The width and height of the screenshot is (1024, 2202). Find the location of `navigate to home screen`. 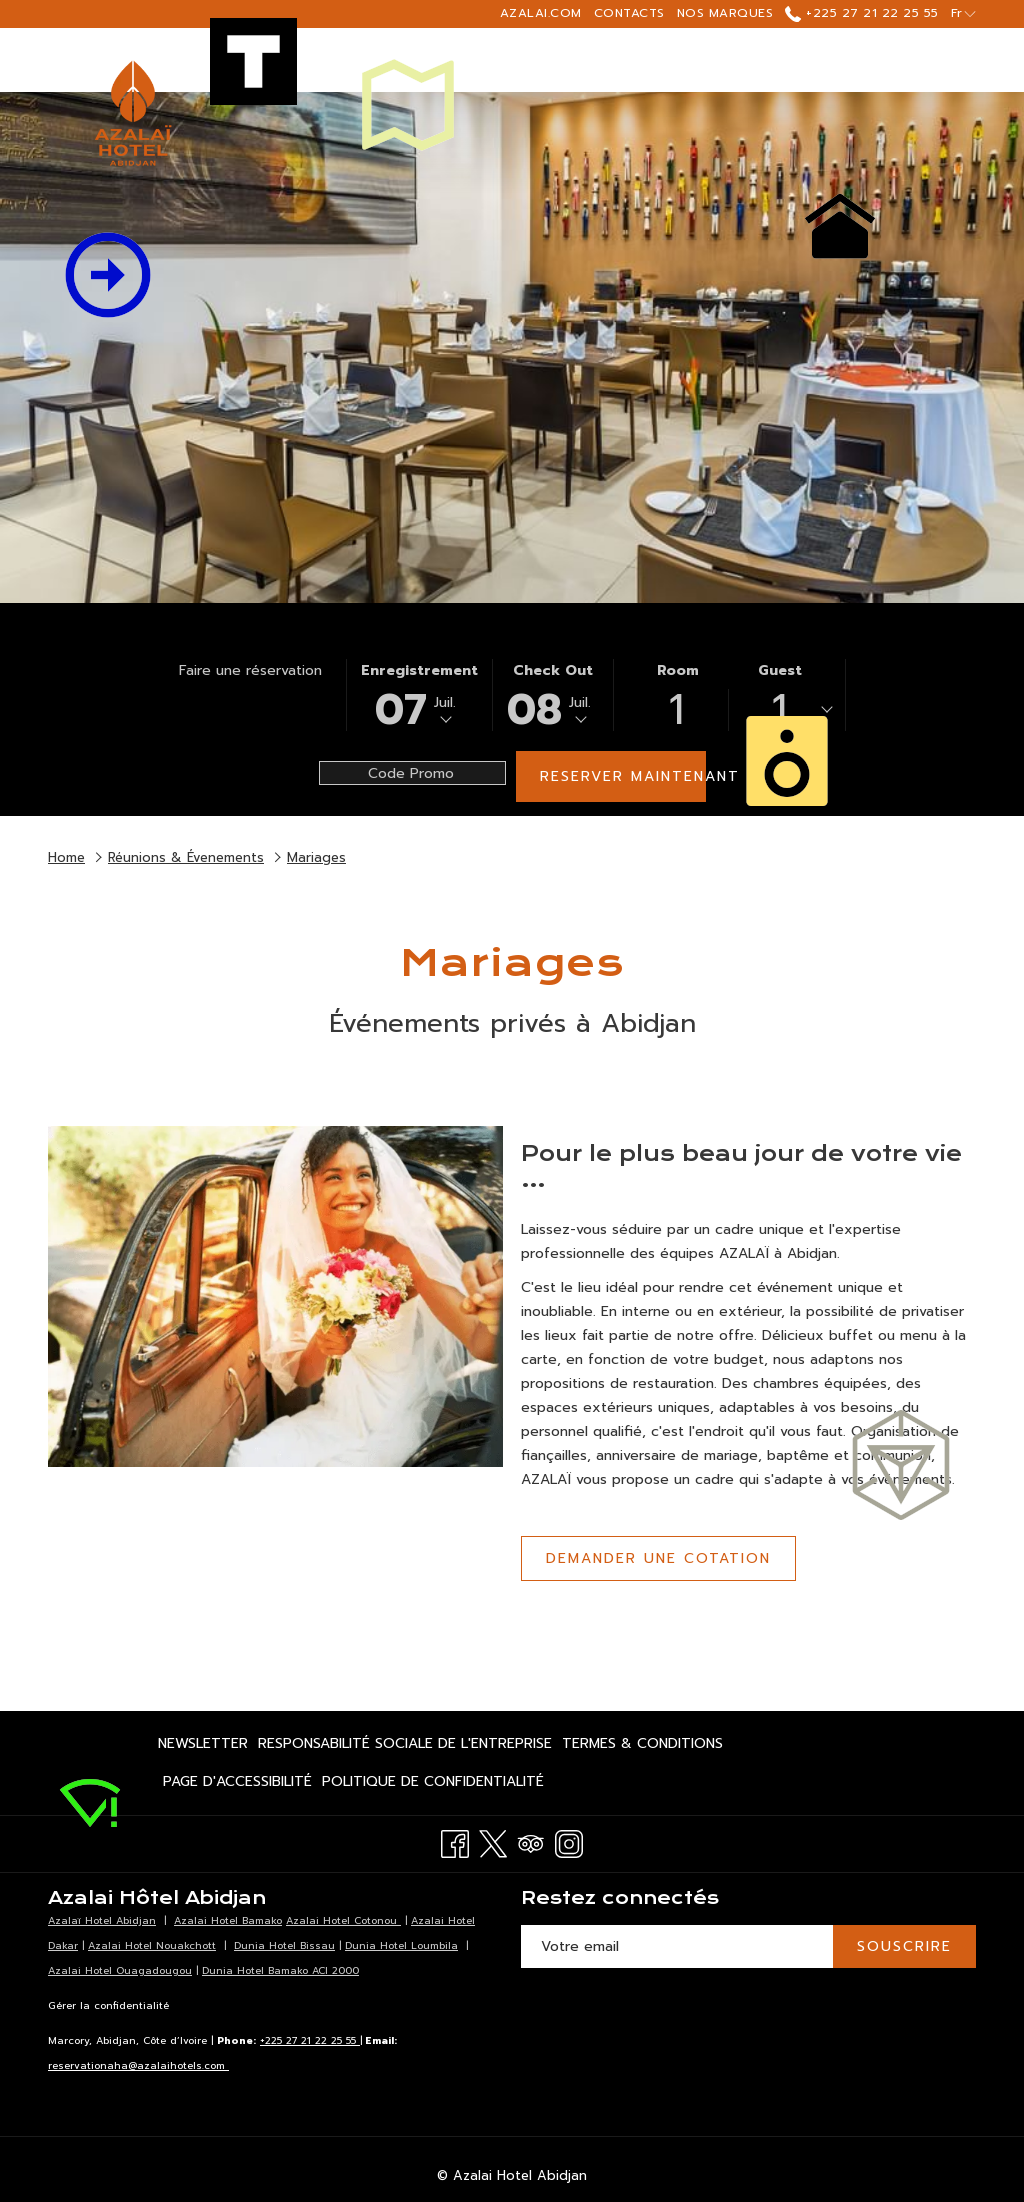

navigate to home screen is located at coordinates (840, 227).